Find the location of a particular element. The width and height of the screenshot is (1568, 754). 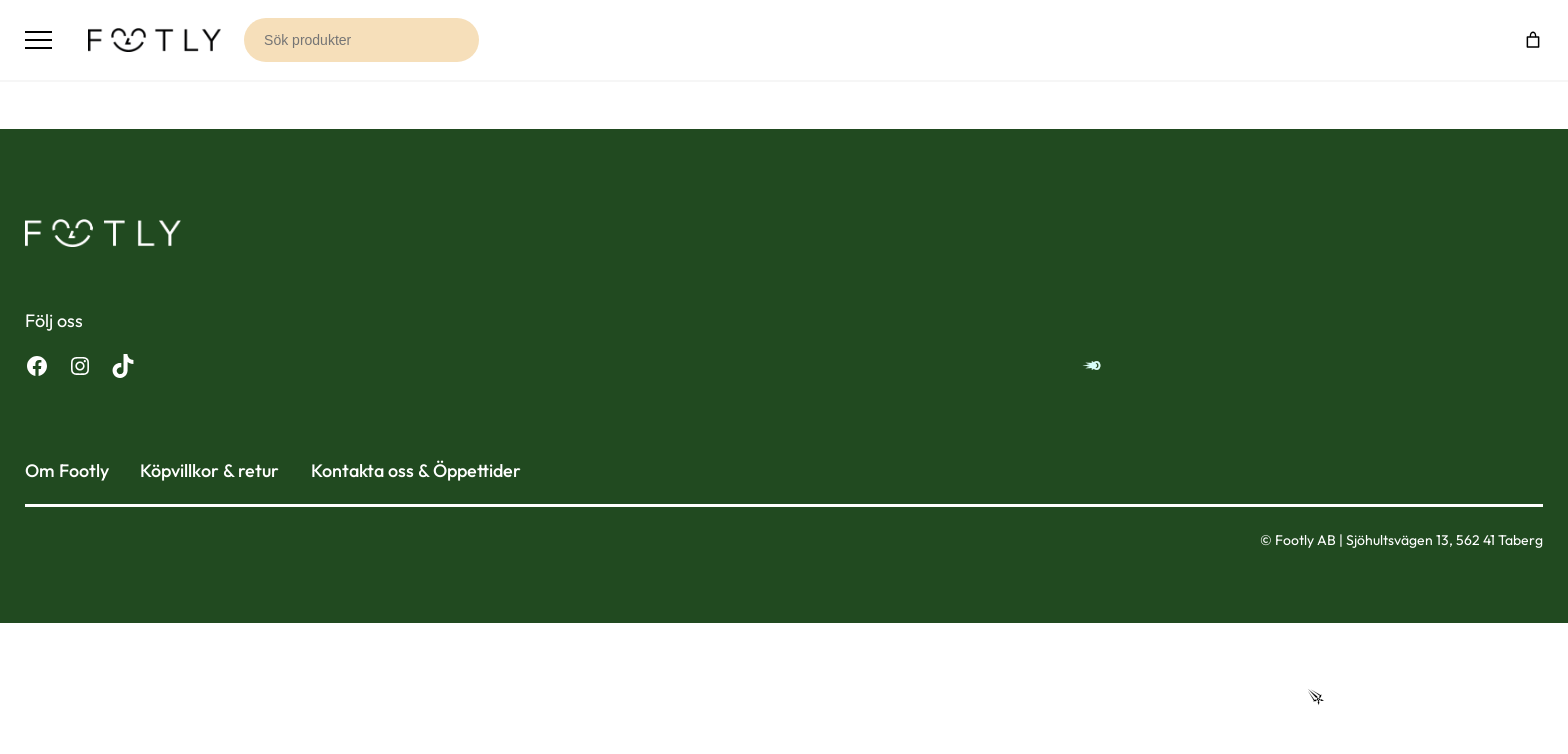

fire weapon or use special attack is located at coordinates (1091, 365).